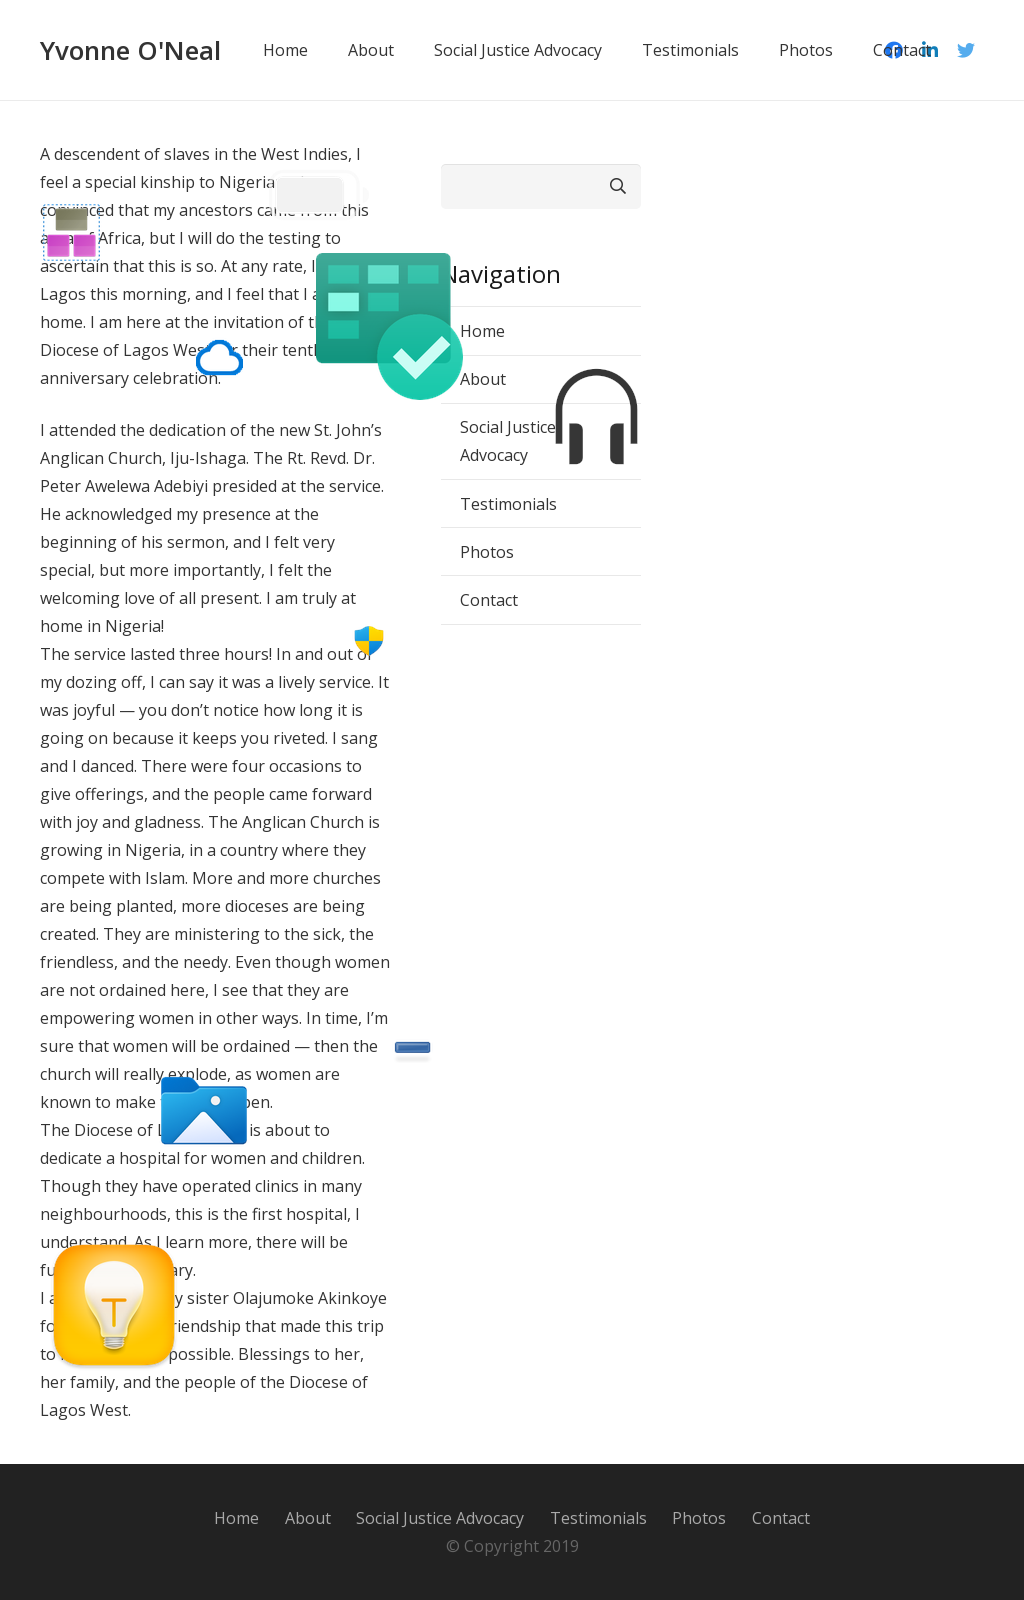  What do you see at coordinates (204, 1113) in the screenshot?
I see `open pictures folder` at bounding box center [204, 1113].